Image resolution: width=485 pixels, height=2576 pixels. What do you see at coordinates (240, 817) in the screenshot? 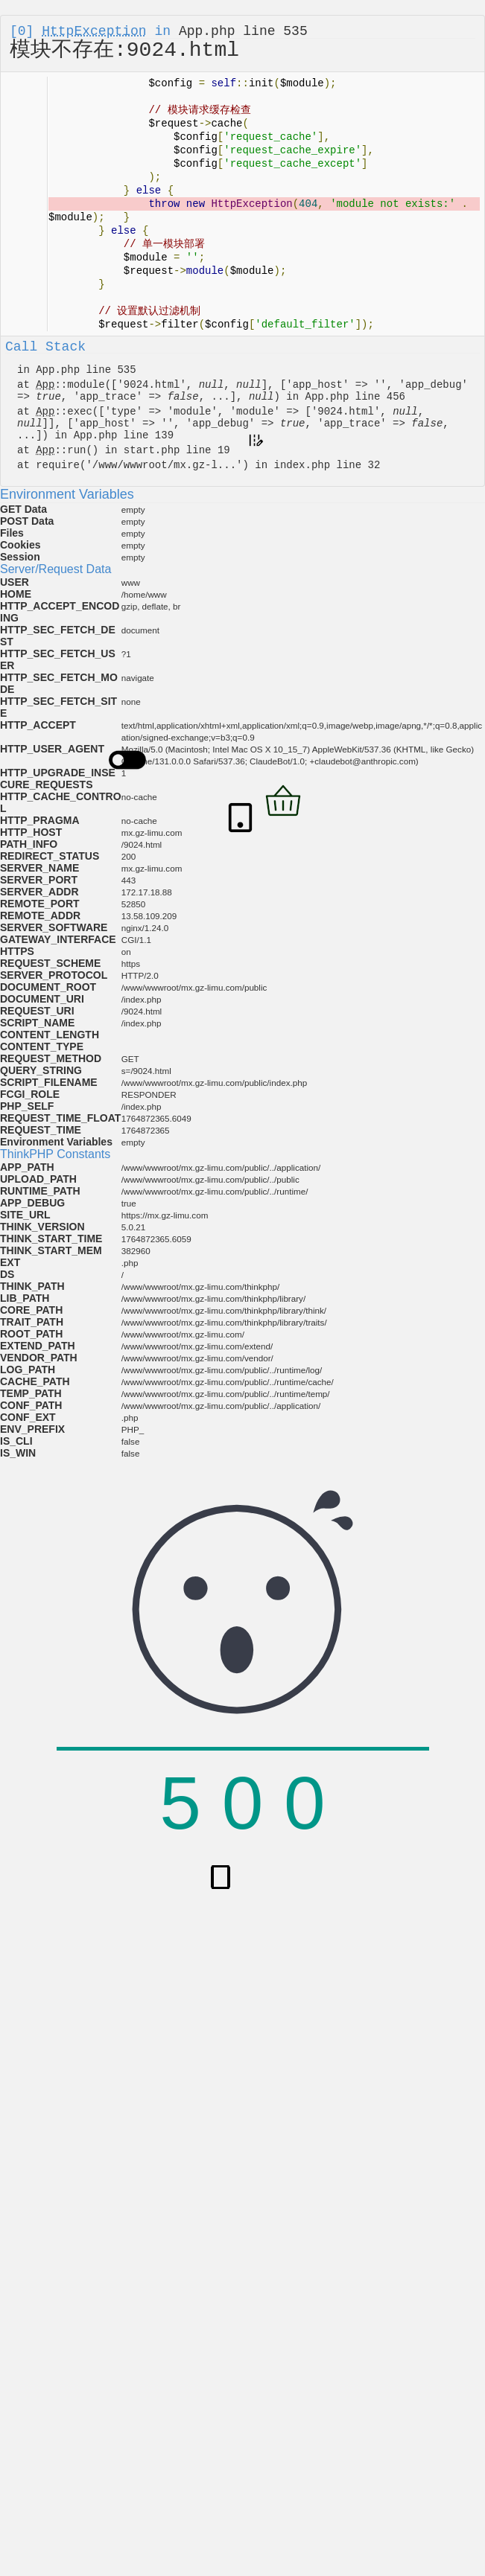
I see `switch to tablet view` at bounding box center [240, 817].